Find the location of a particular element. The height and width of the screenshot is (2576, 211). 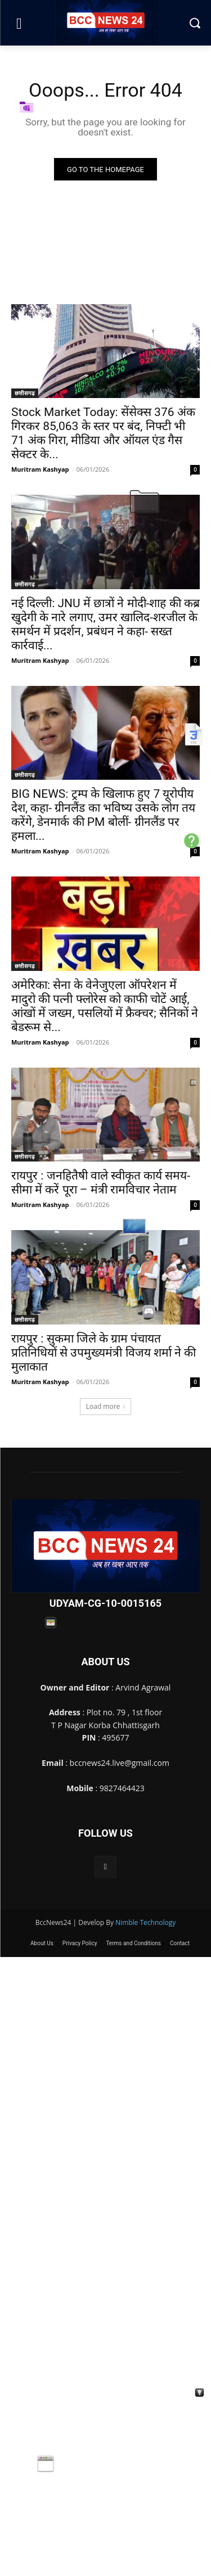

configure keyboard settings and preferences is located at coordinates (199, 2392).